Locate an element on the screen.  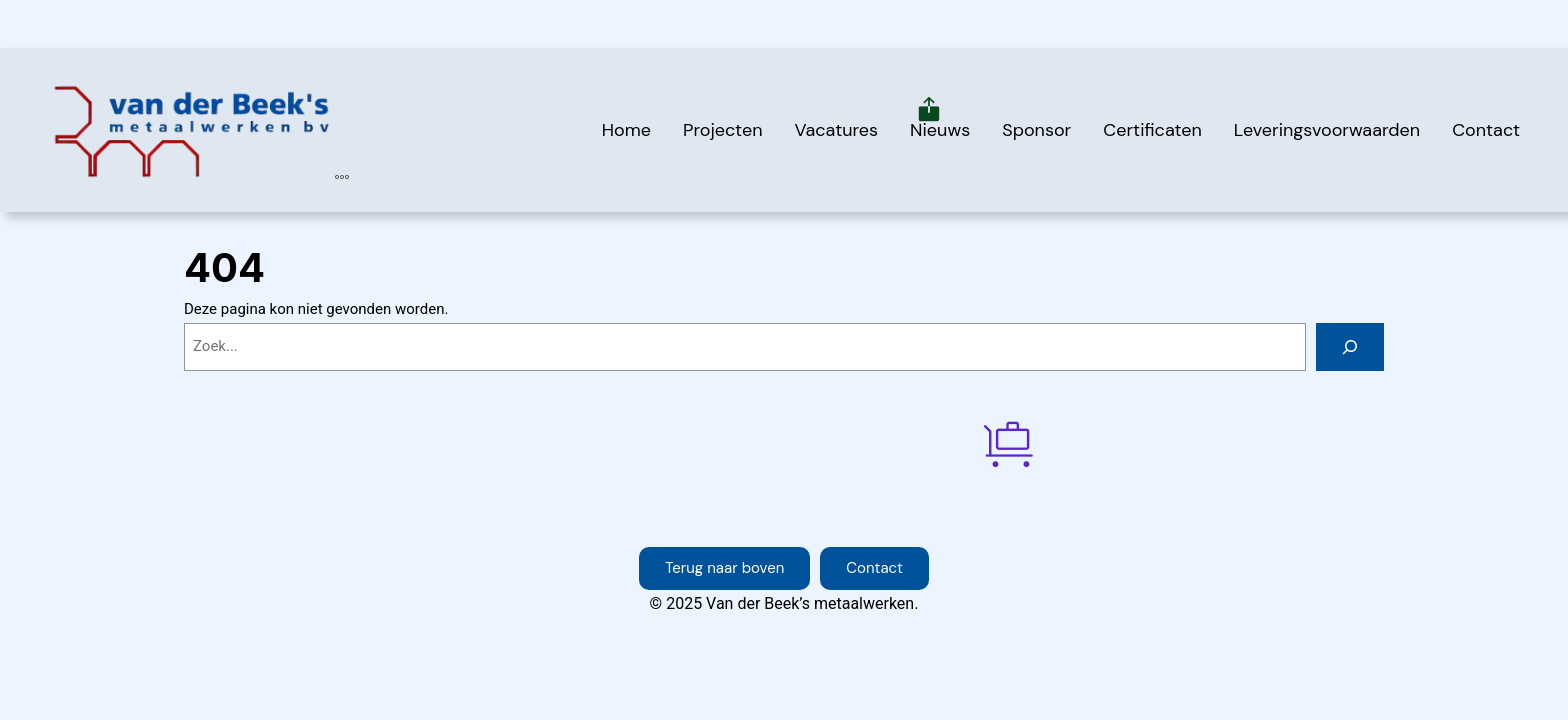
open more options menu is located at coordinates (342, 177).